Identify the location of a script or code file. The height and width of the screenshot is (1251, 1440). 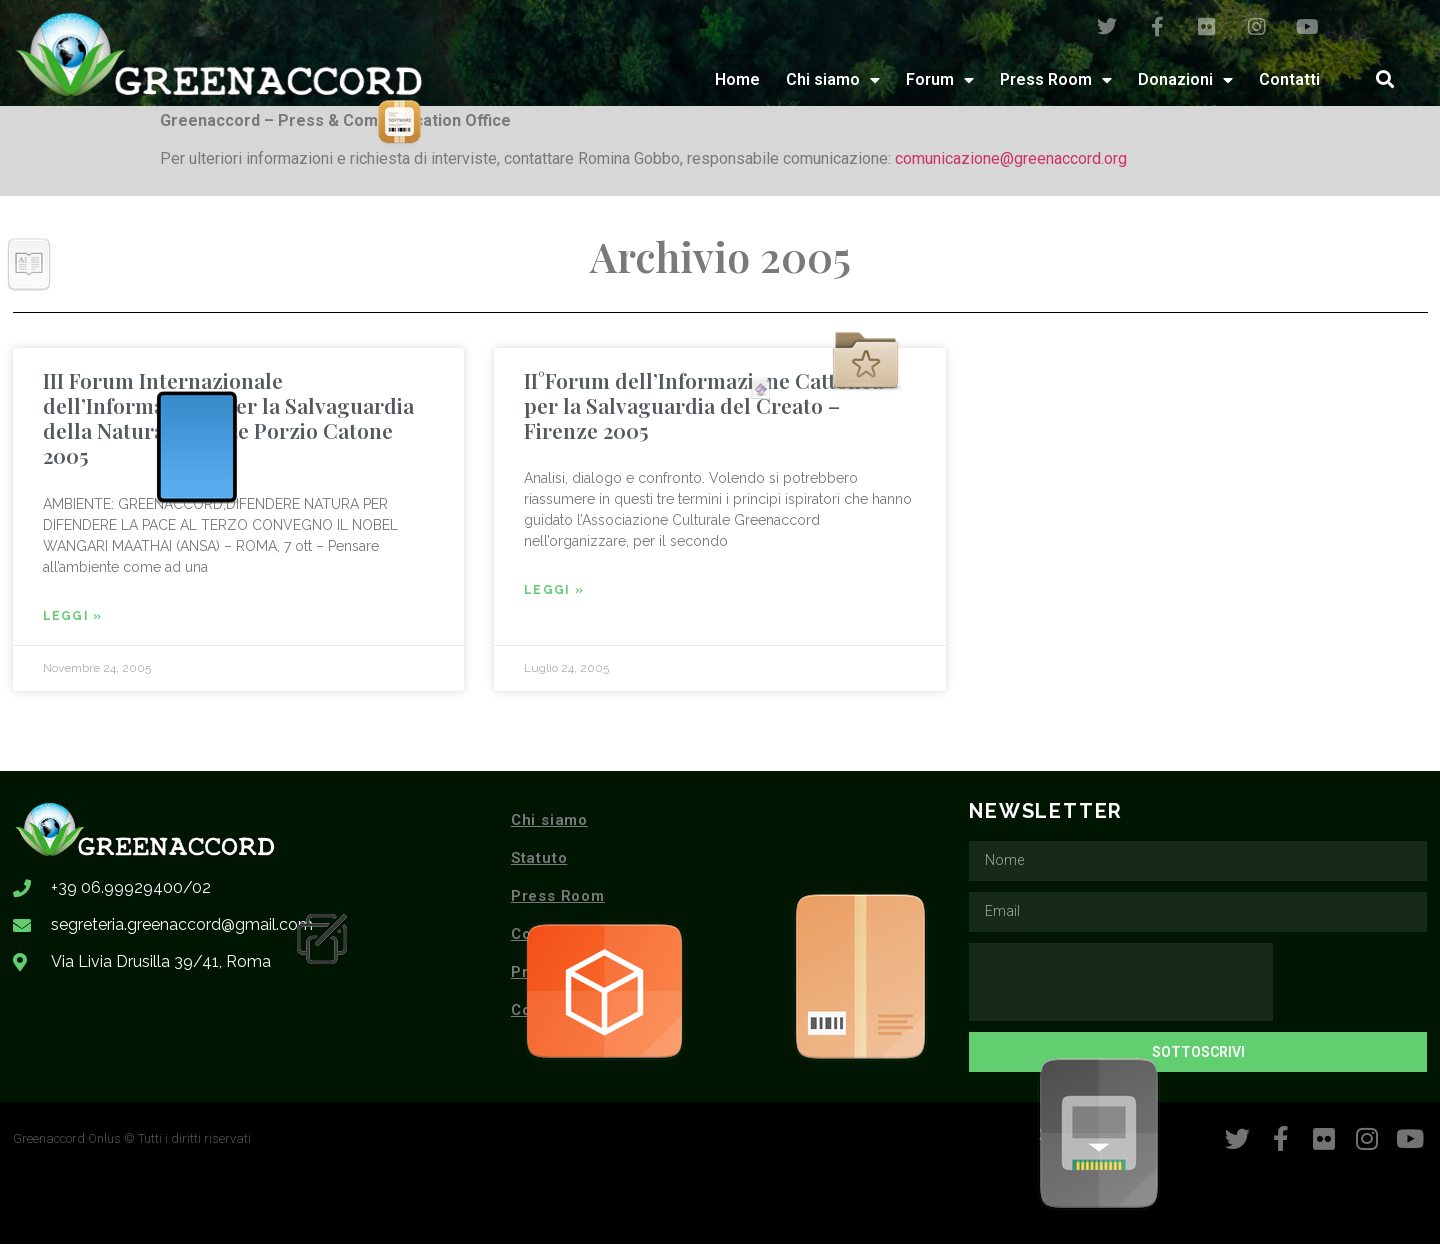
(761, 388).